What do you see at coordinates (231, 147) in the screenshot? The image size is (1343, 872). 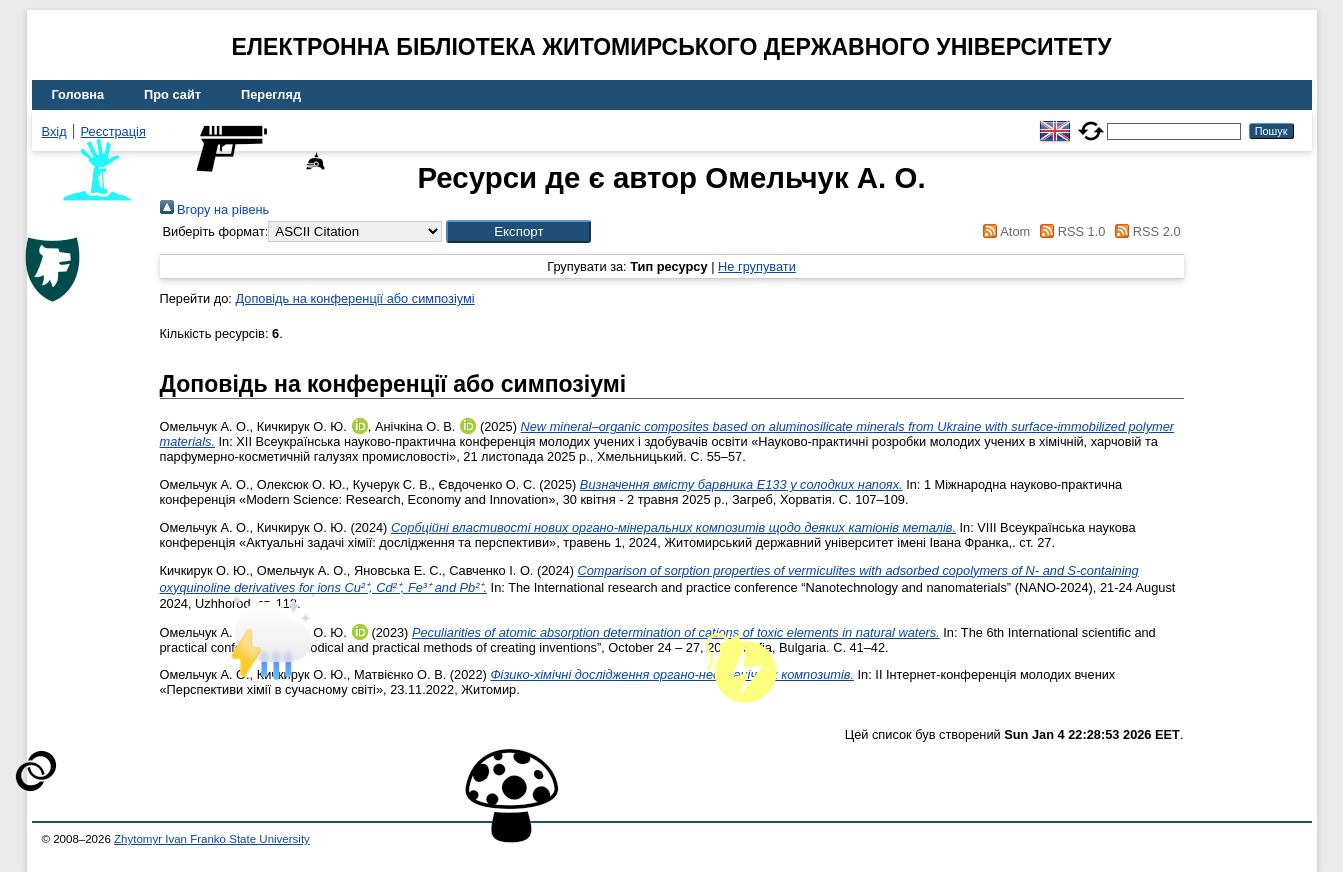 I see `access weapons or firearms in a game inventory` at bounding box center [231, 147].